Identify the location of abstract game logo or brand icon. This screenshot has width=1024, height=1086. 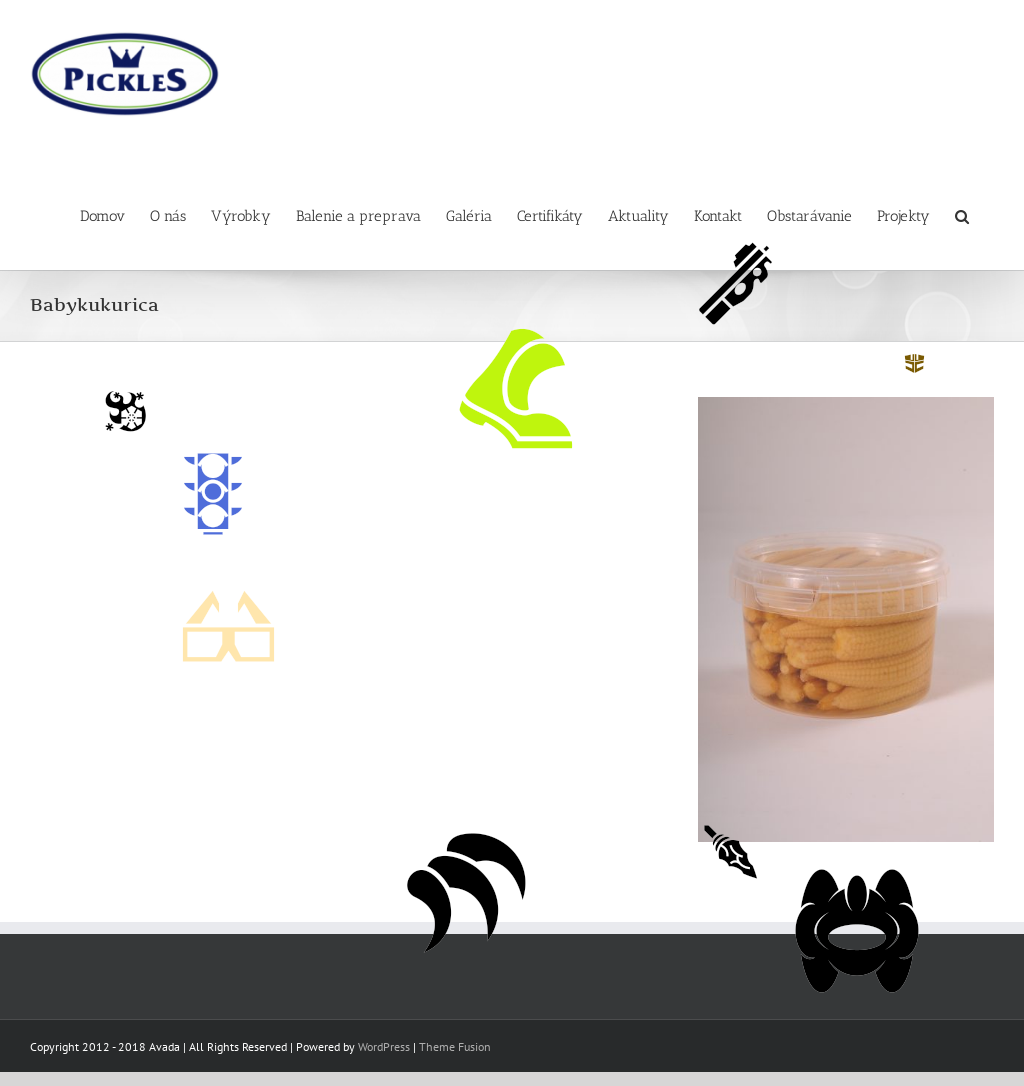
(914, 363).